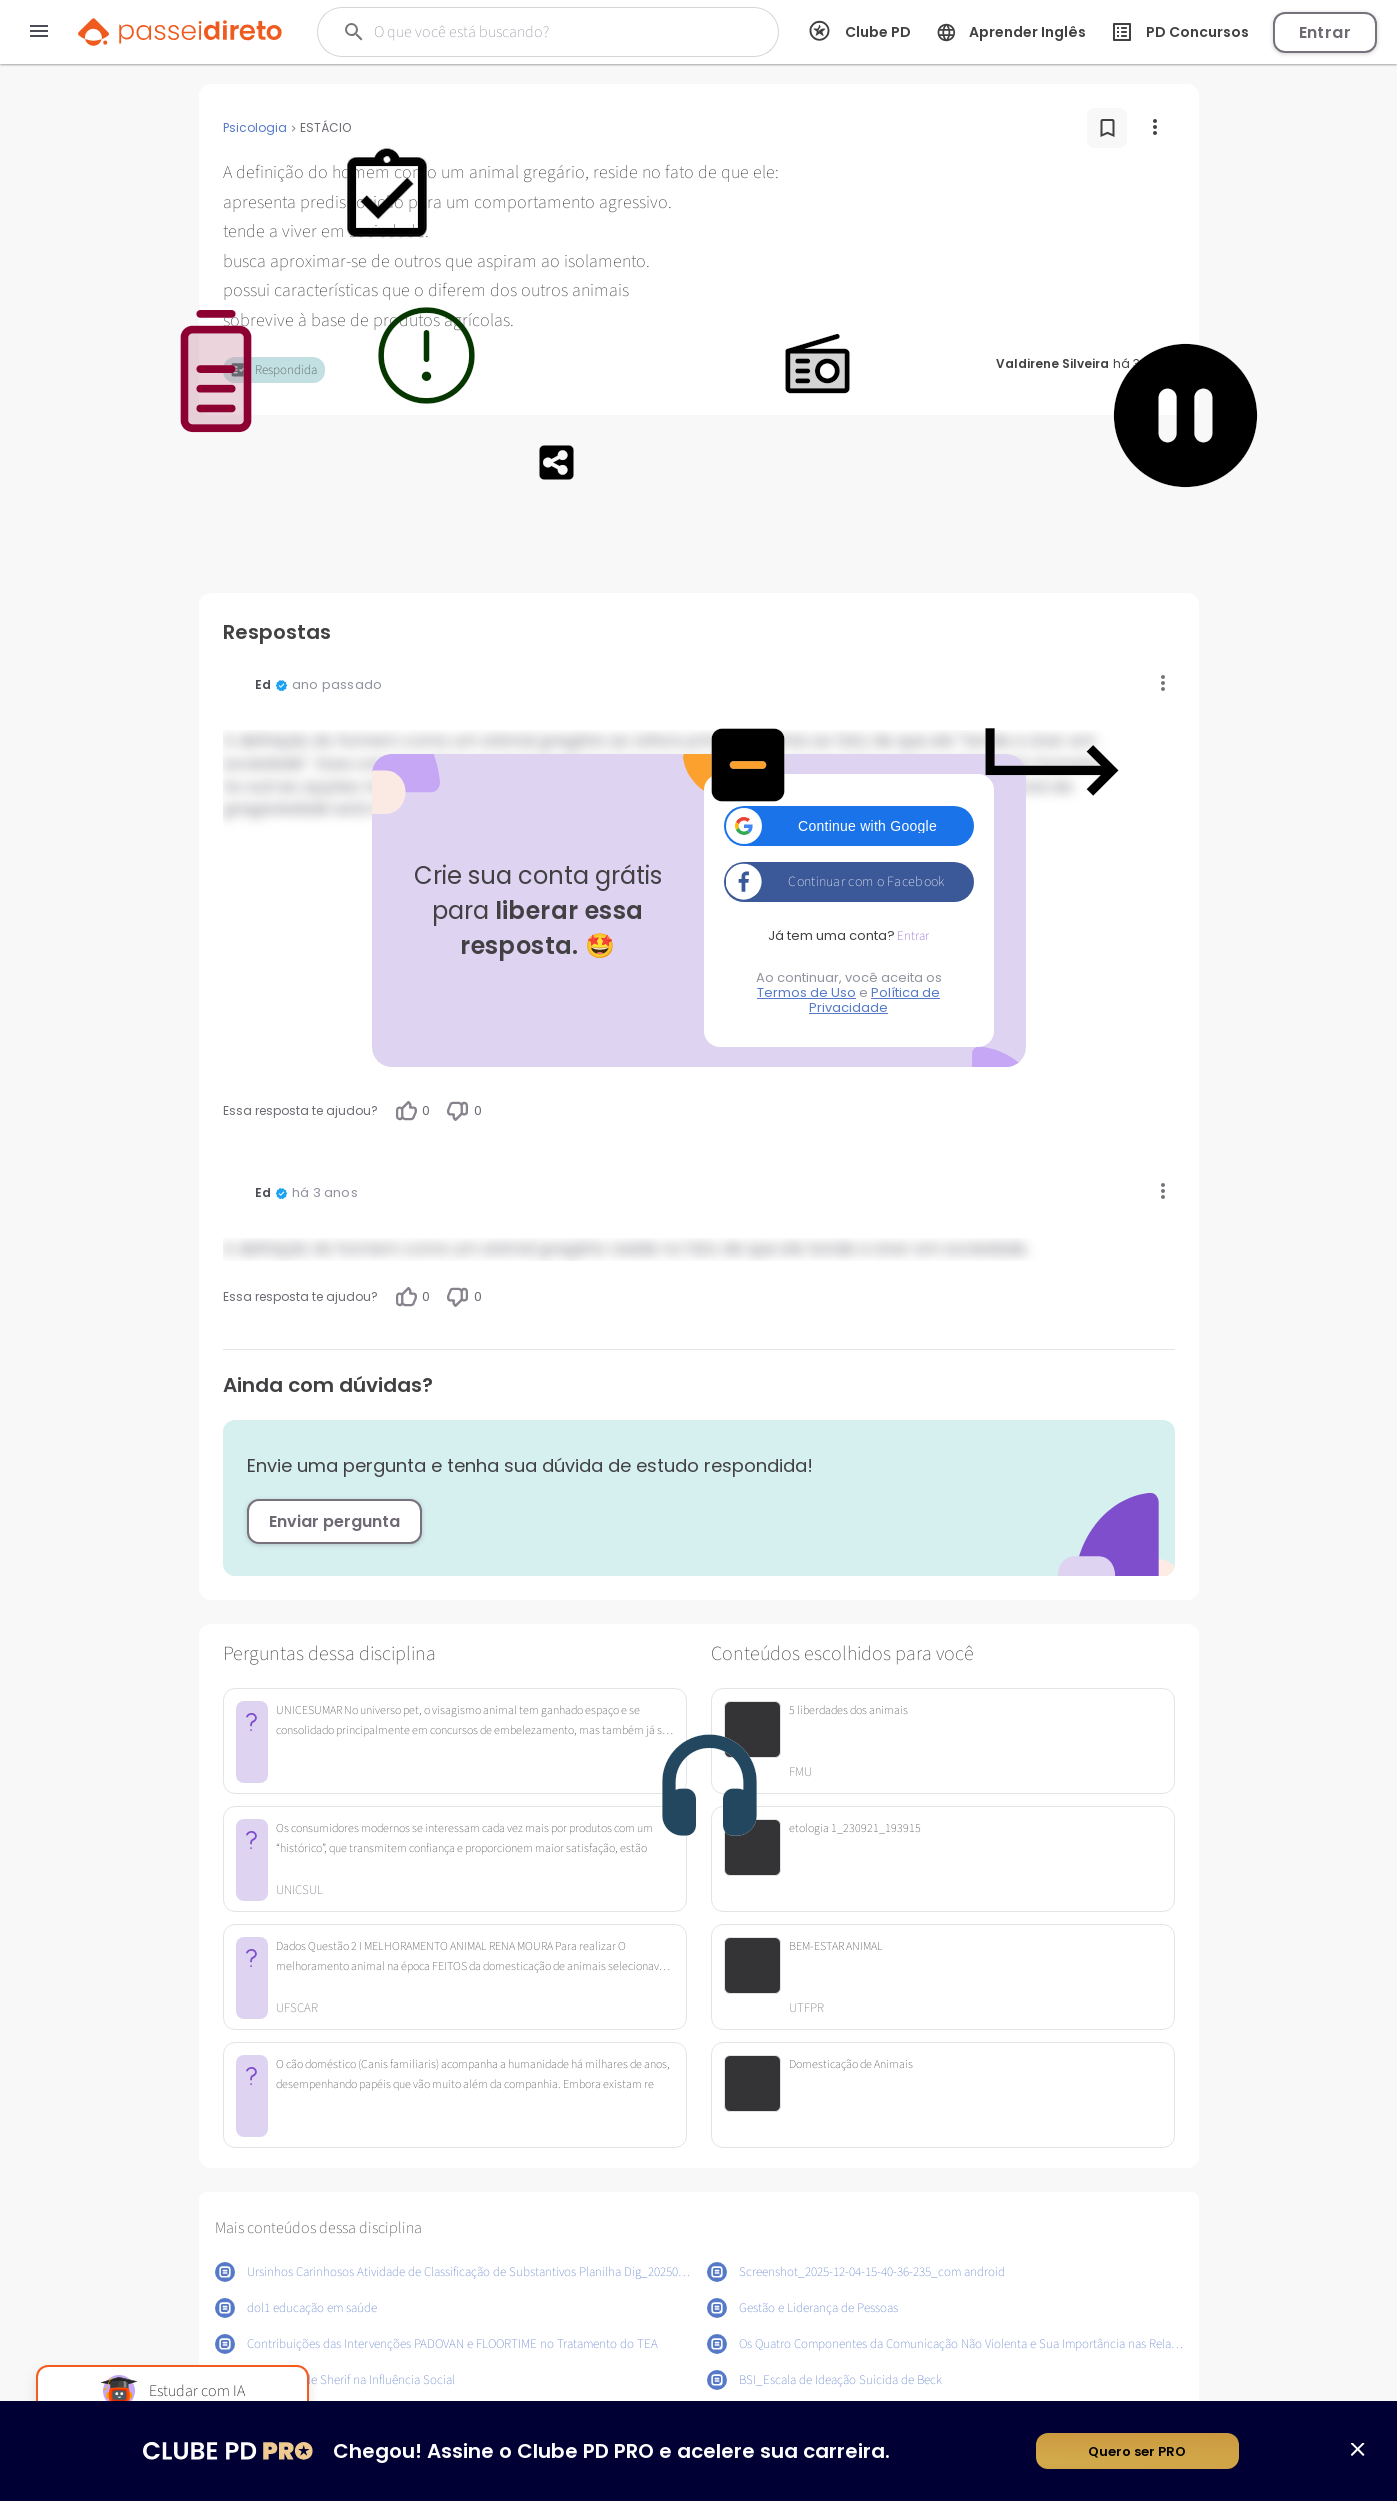 The height and width of the screenshot is (2501, 1397). I want to click on pause media playback, so click(1185, 415).